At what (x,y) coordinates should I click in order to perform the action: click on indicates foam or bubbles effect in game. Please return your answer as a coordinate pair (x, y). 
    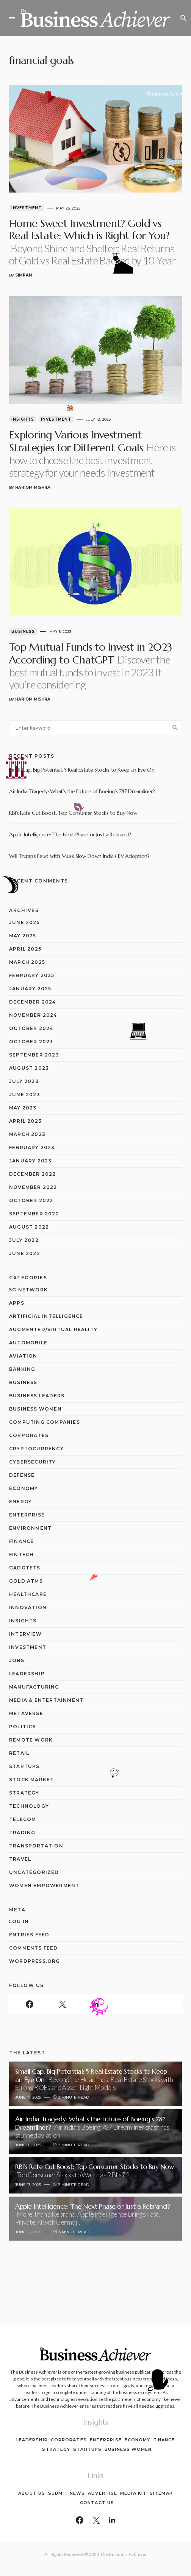
    Looking at the image, I should click on (70, 408).